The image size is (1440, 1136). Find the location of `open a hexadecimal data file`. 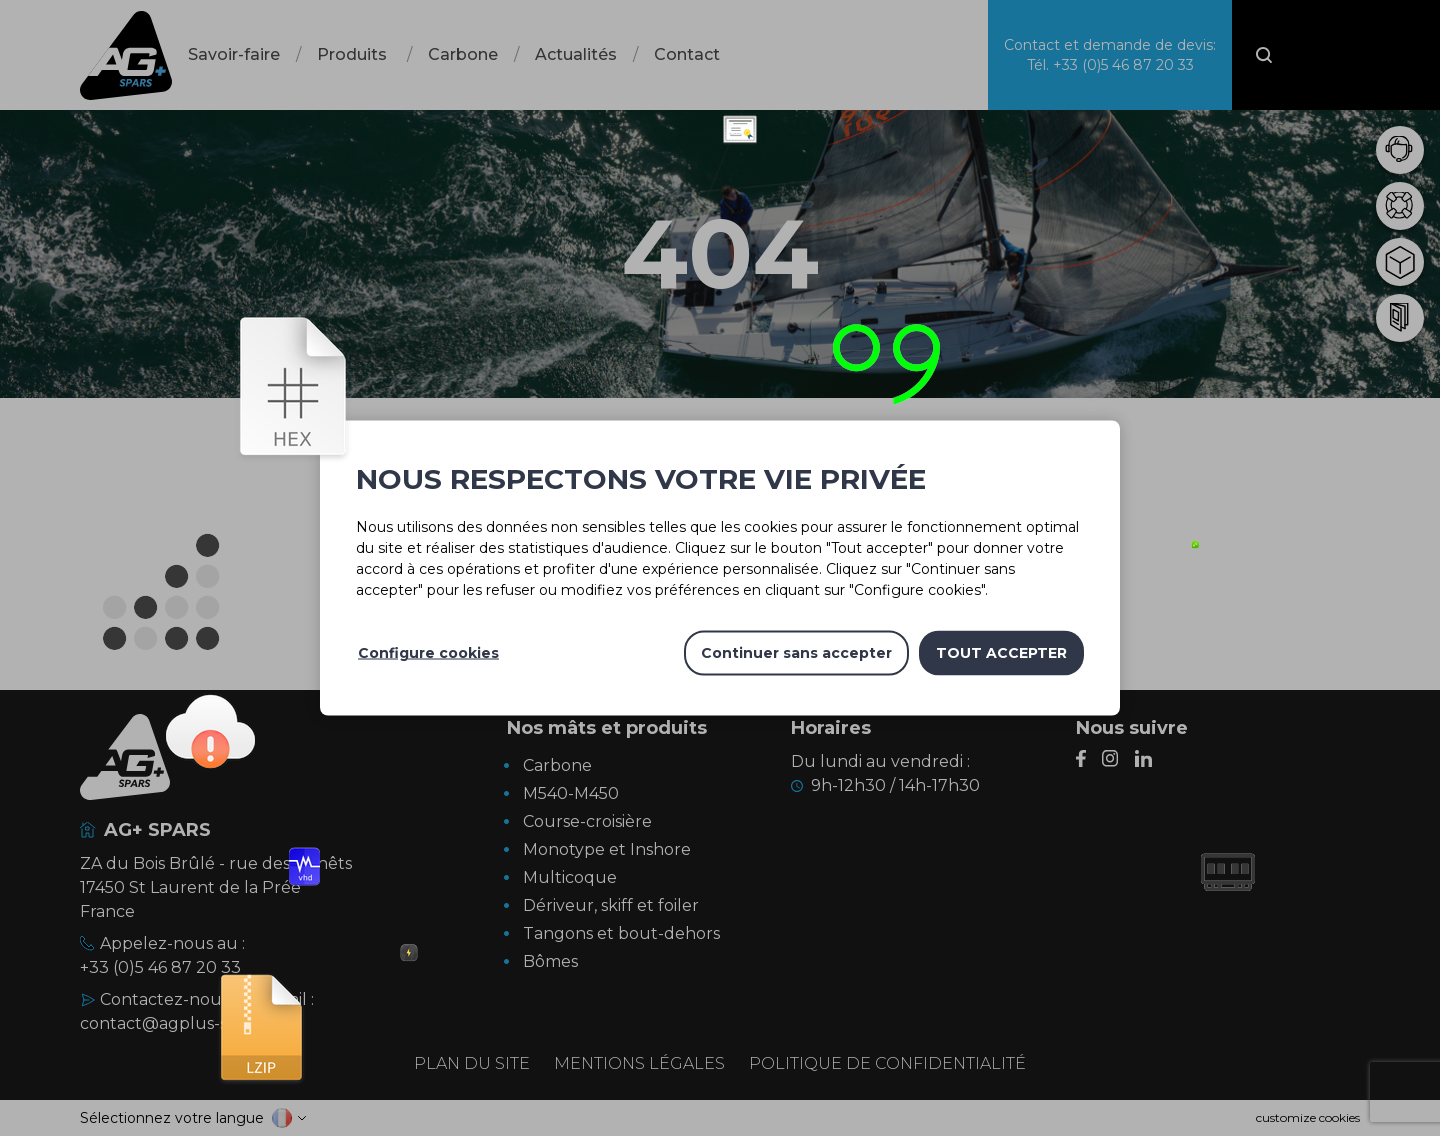

open a hexadecimal data file is located at coordinates (293, 389).